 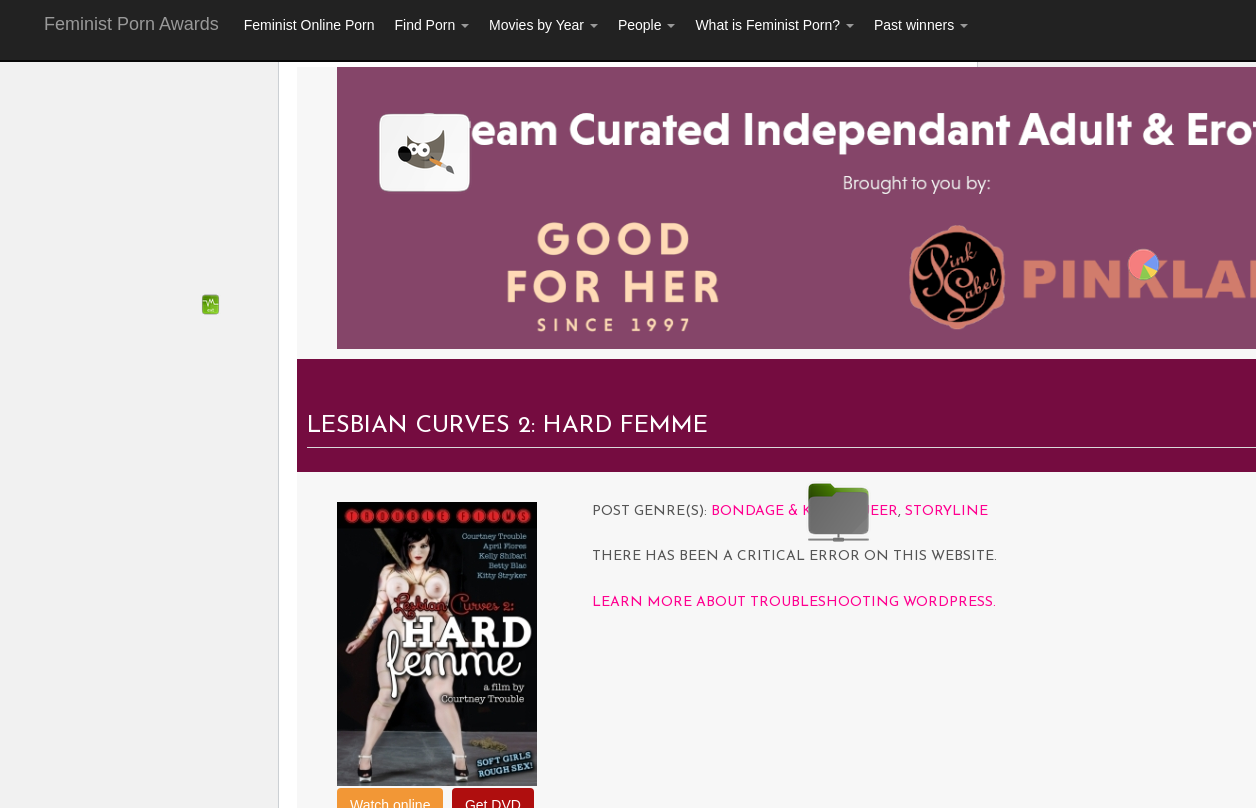 What do you see at coordinates (424, 149) in the screenshot?
I see `open a GIMP image file` at bounding box center [424, 149].